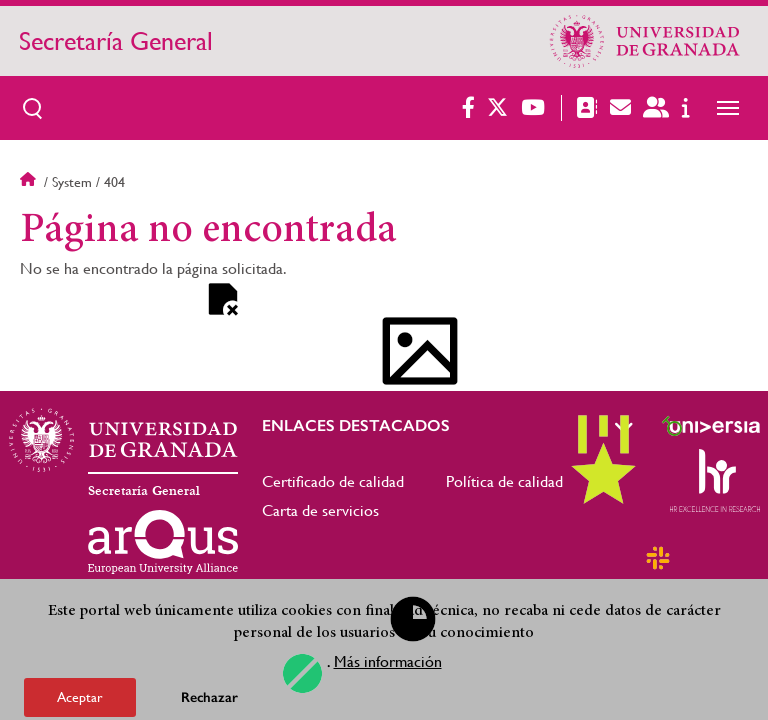  Describe the element at coordinates (302, 673) in the screenshot. I see `indicates a prohibited or blocked action` at that location.